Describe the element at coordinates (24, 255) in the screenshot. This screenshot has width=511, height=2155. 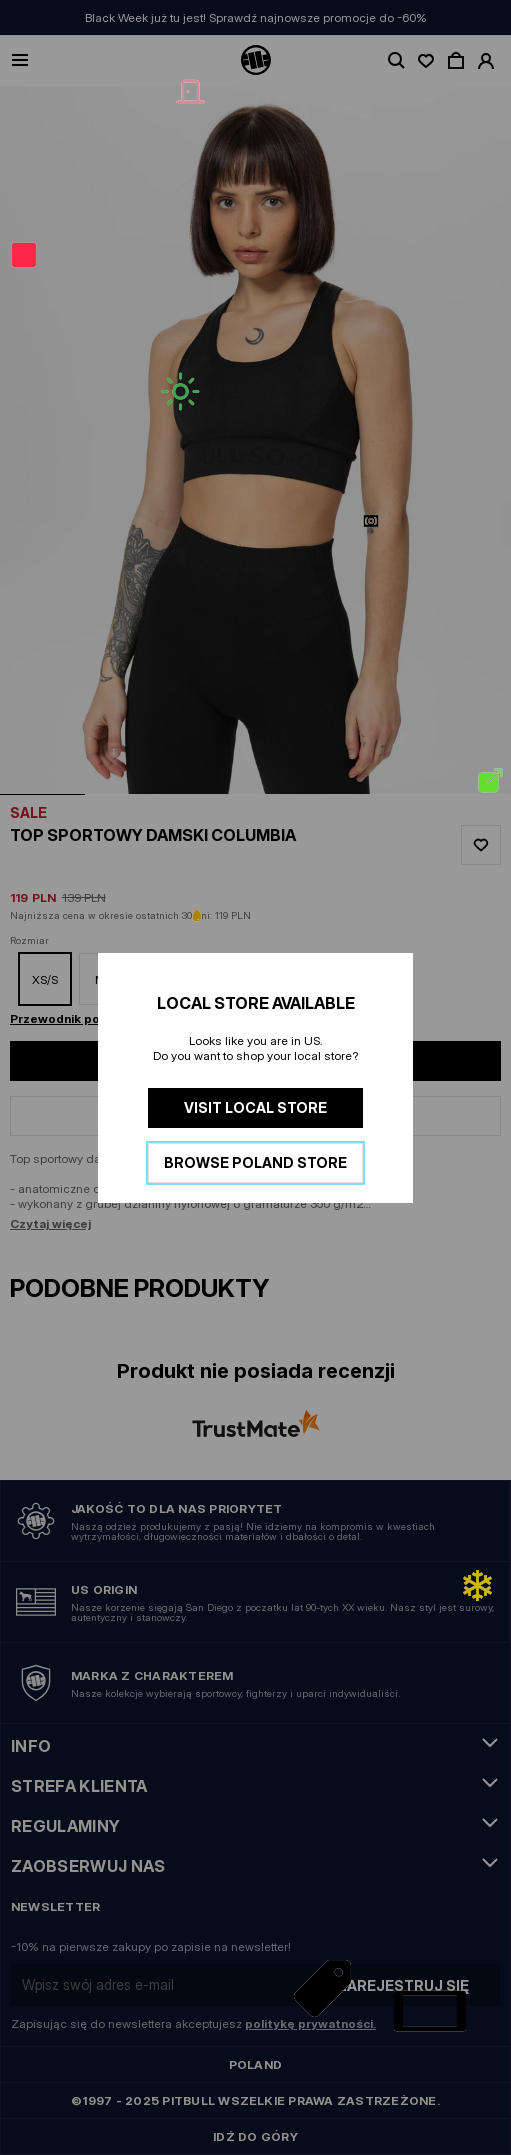
I see `stop or halt media playback` at that location.